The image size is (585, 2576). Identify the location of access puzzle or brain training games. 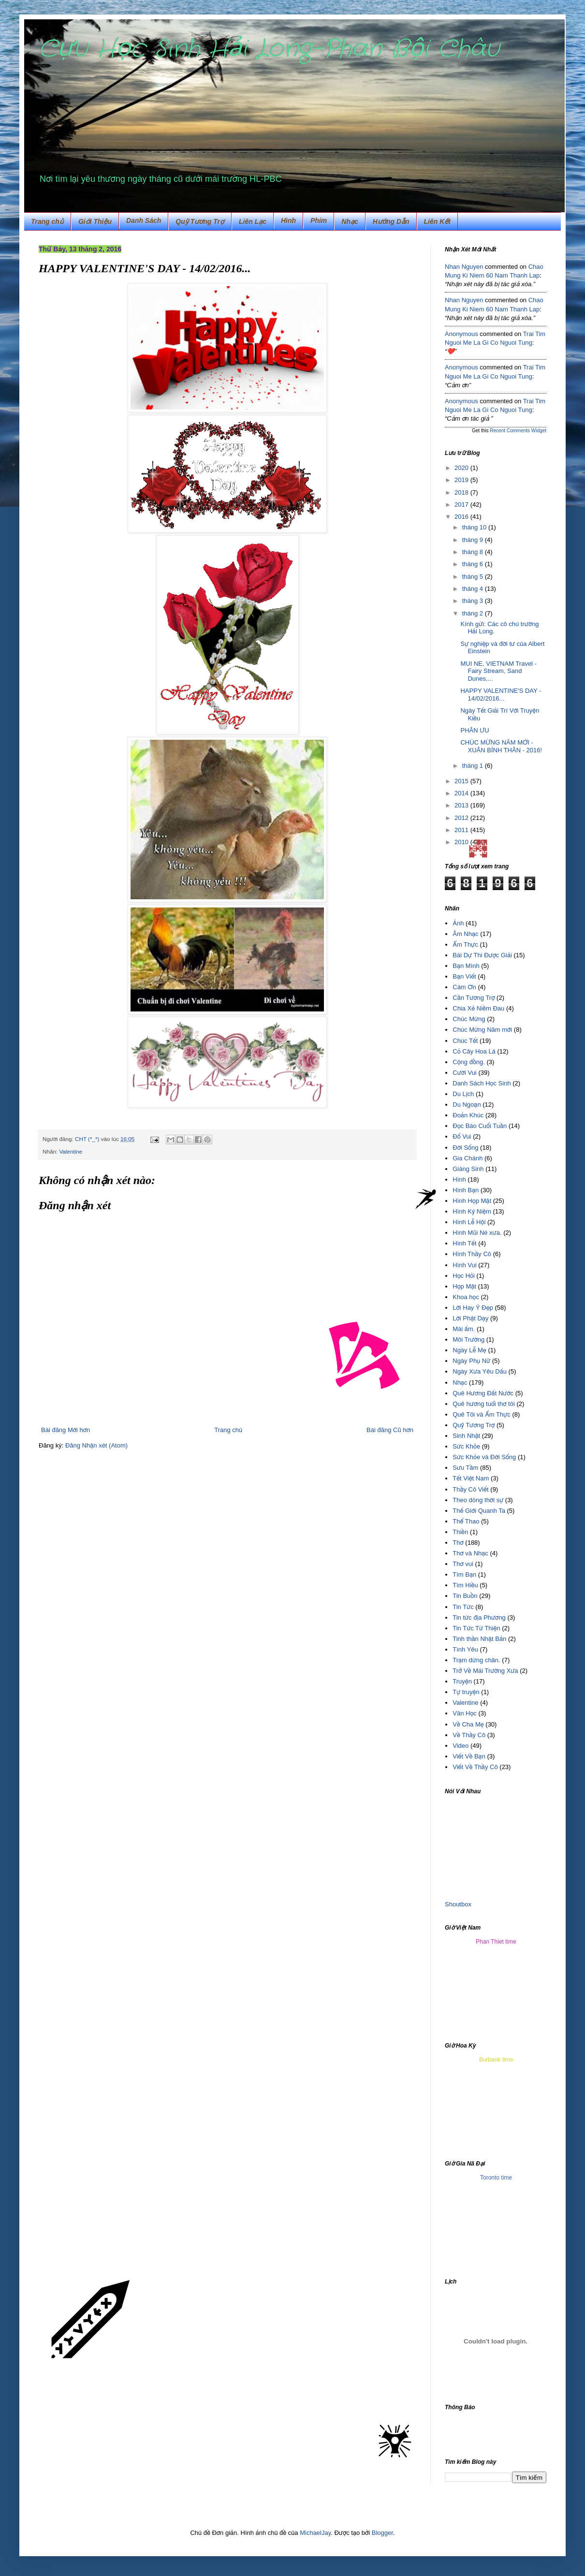
(478, 849).